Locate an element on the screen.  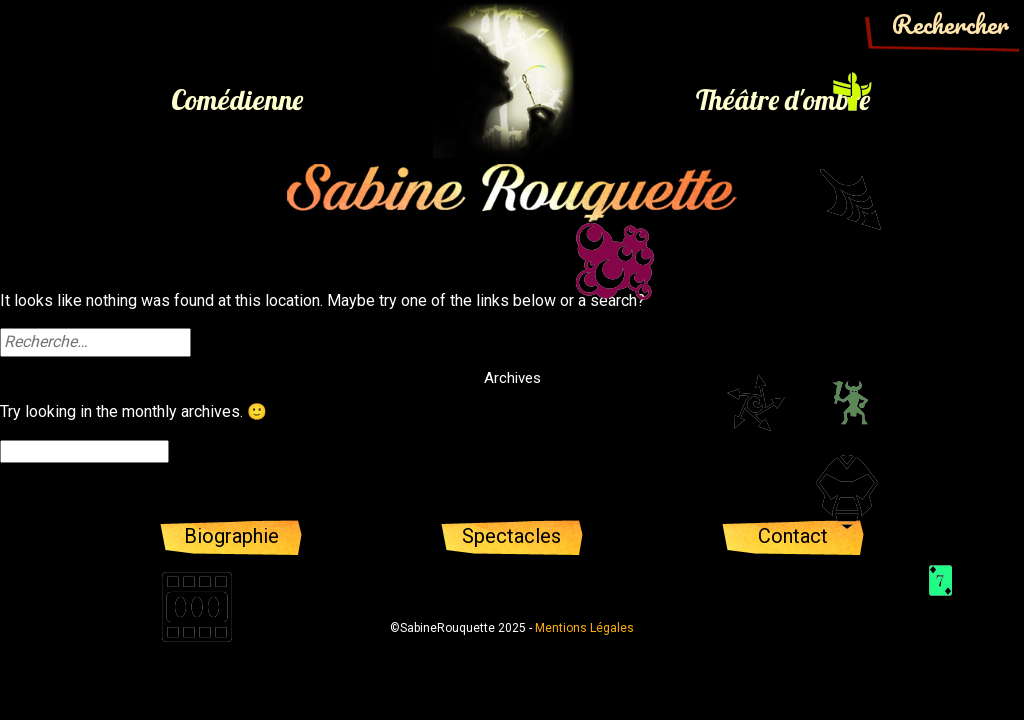
indicates chaos or randomness effect is located at coordinates (756, 403).